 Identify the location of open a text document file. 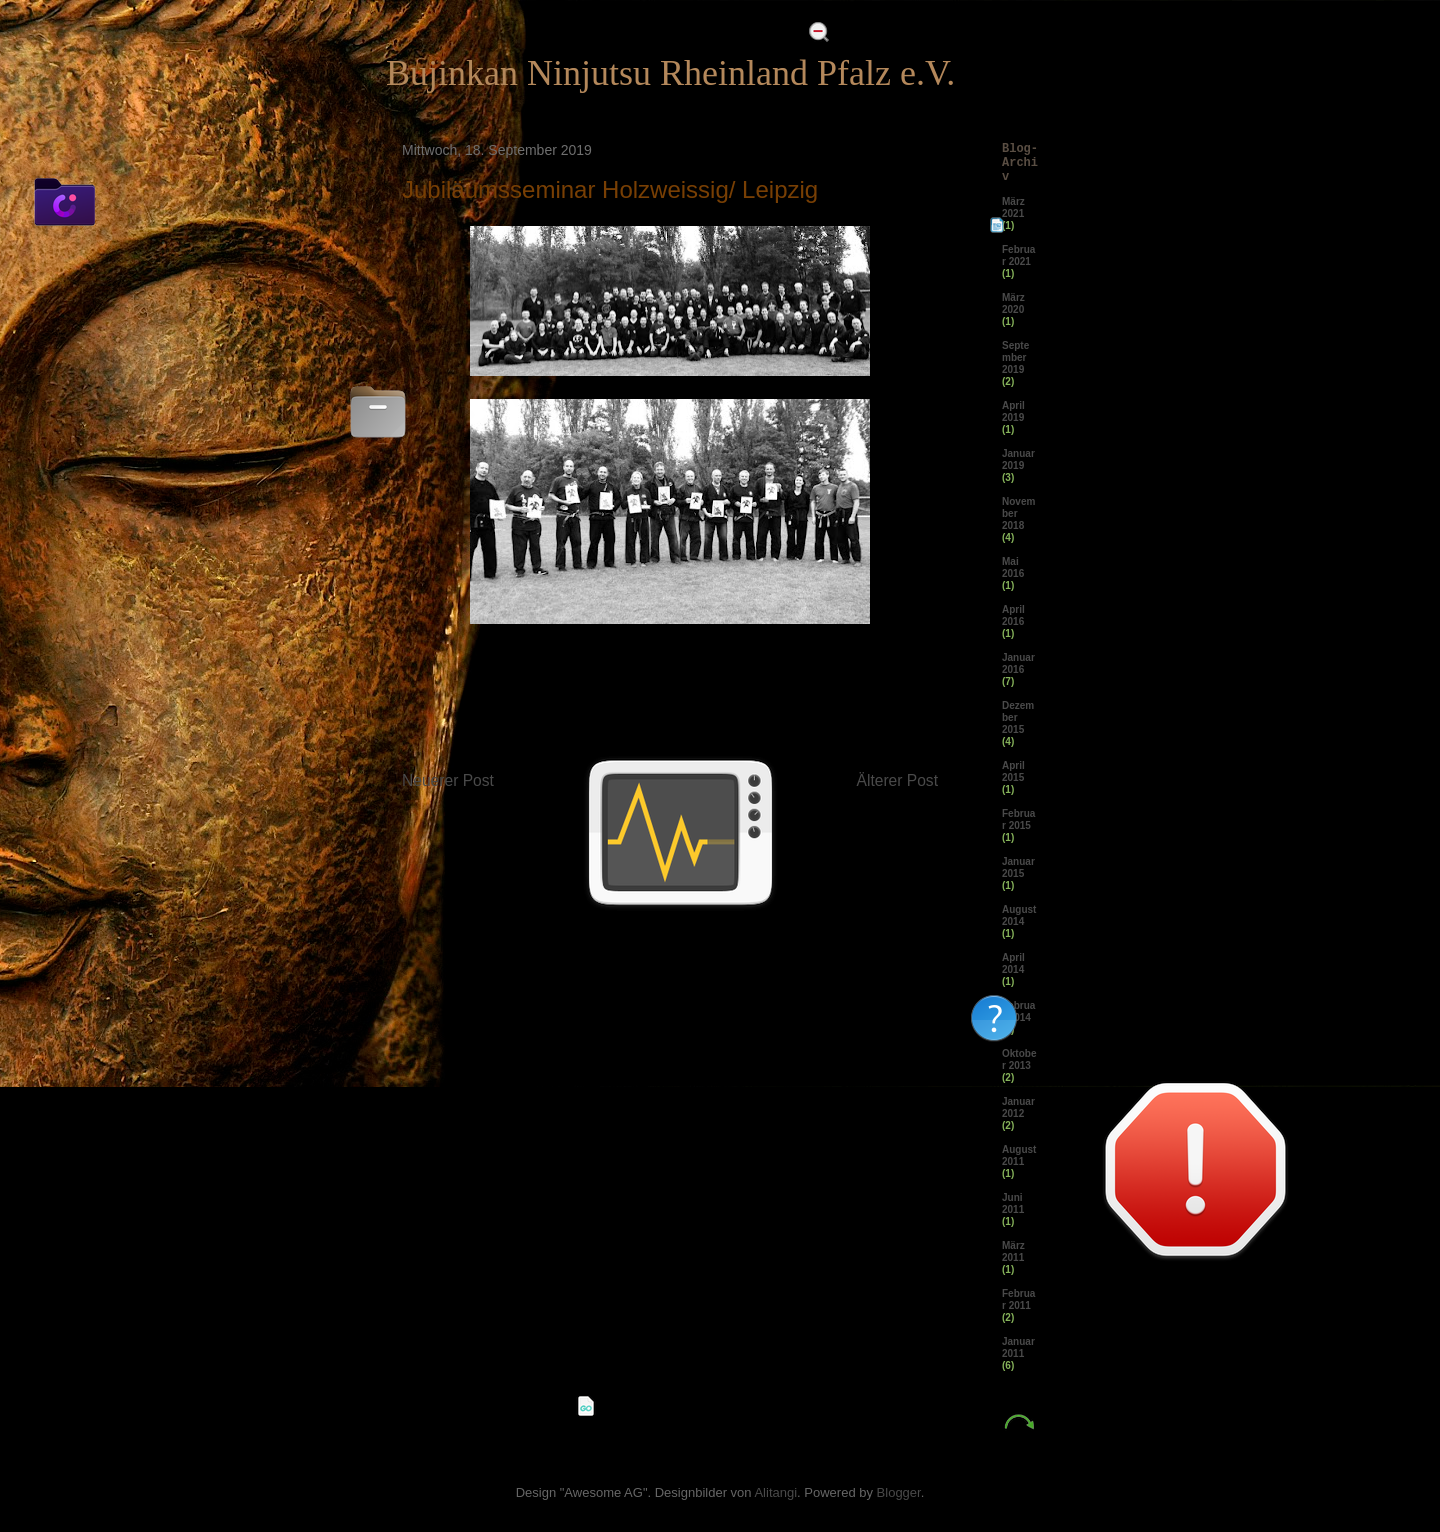
(997, 225).